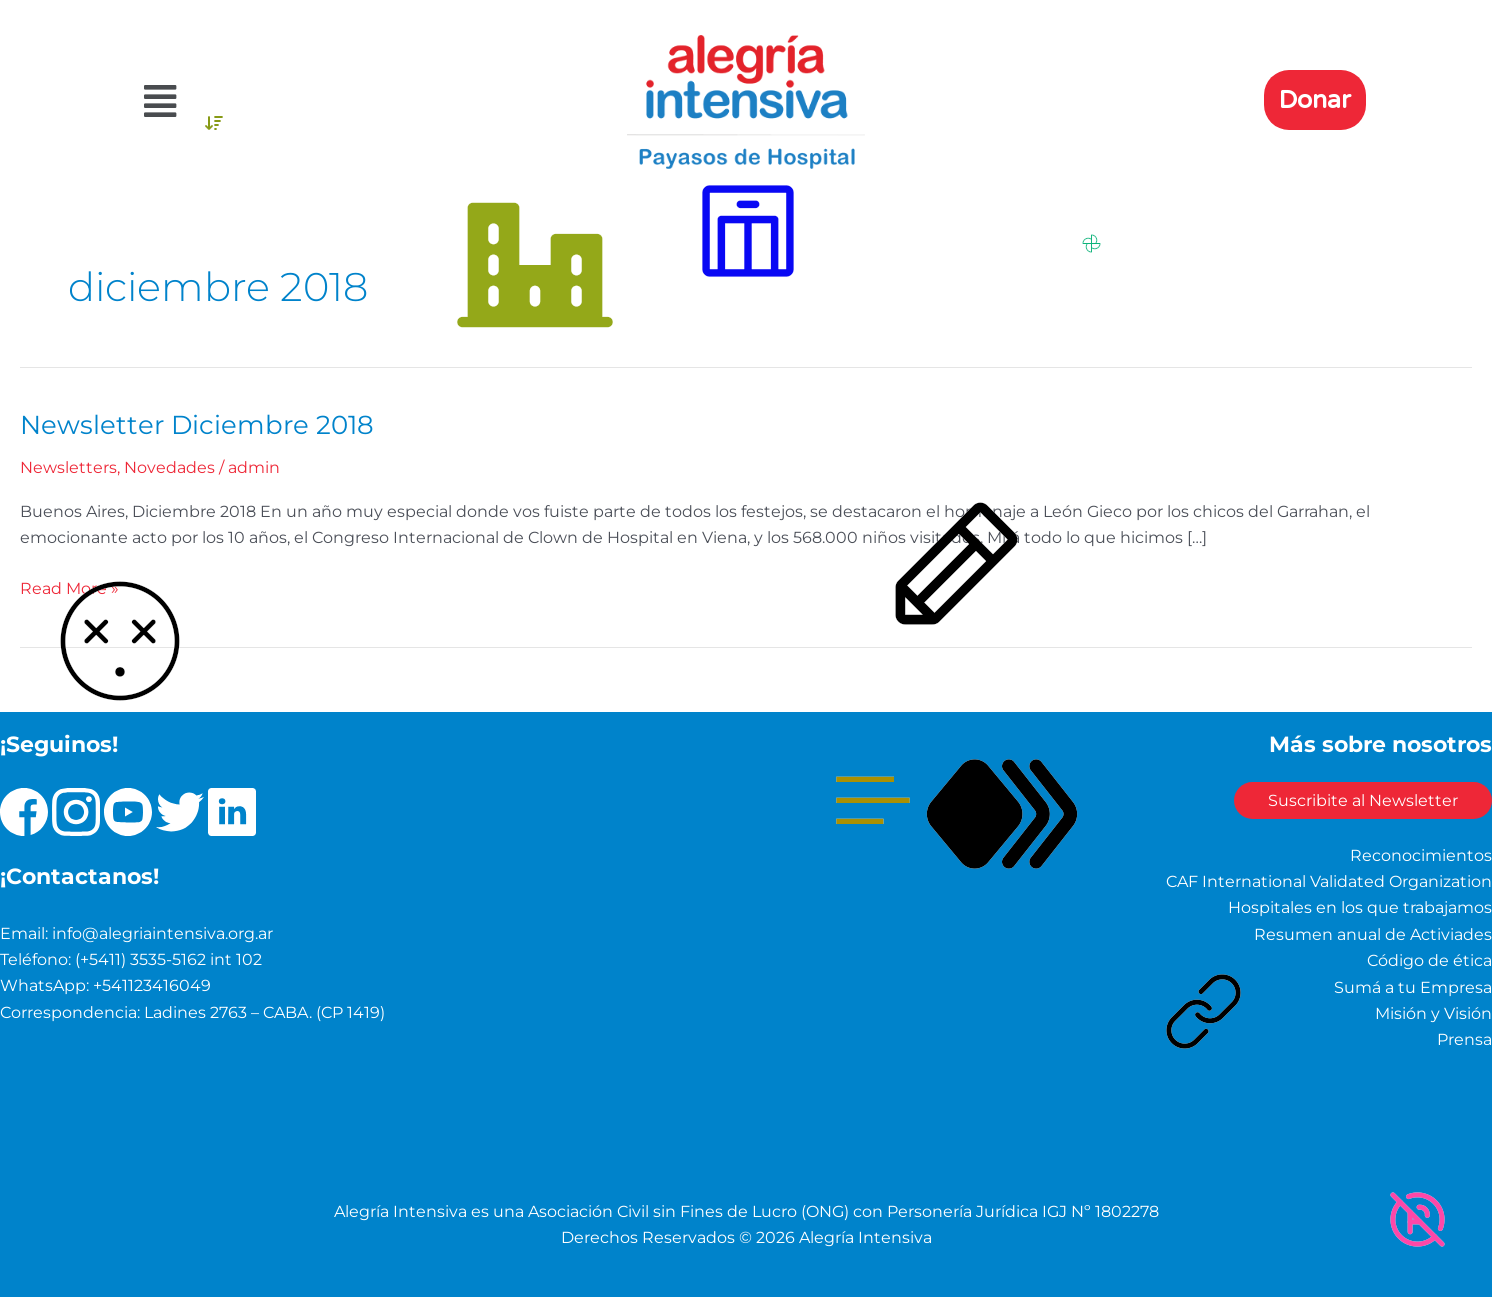  I want to click on indicates an error or failed action, so click(120, 641).